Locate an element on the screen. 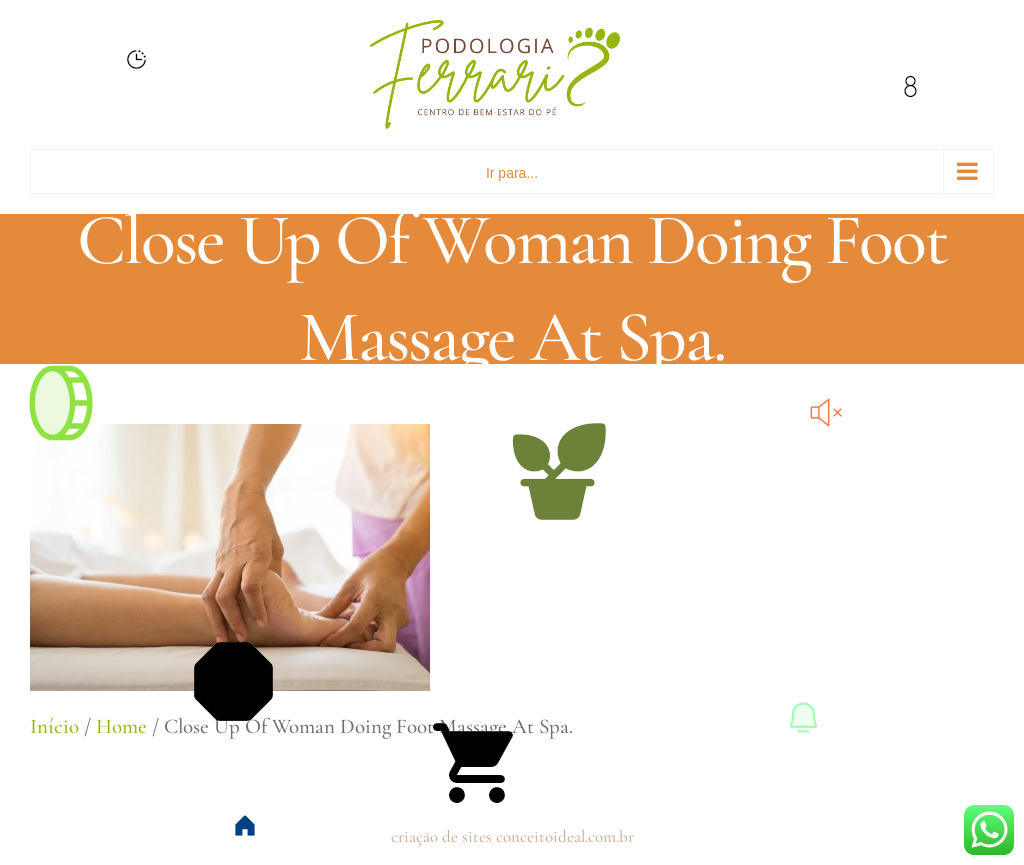  view account balance or credits is located at coordinates (61, 403).